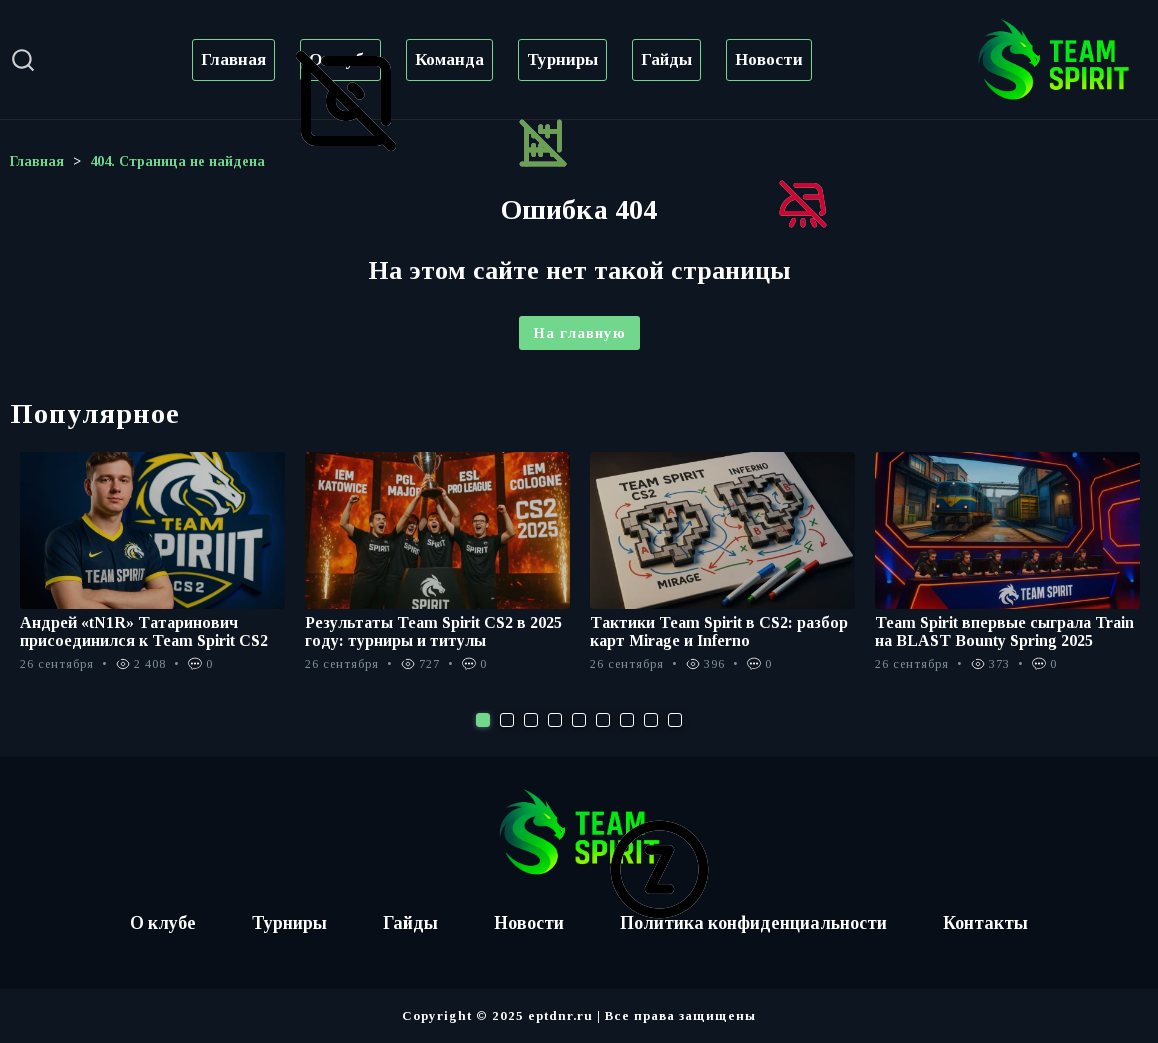  Describe the element at coordinates (659, 869) in the screenshot. I see `indicates z-index or layer ordering controls` at that location.